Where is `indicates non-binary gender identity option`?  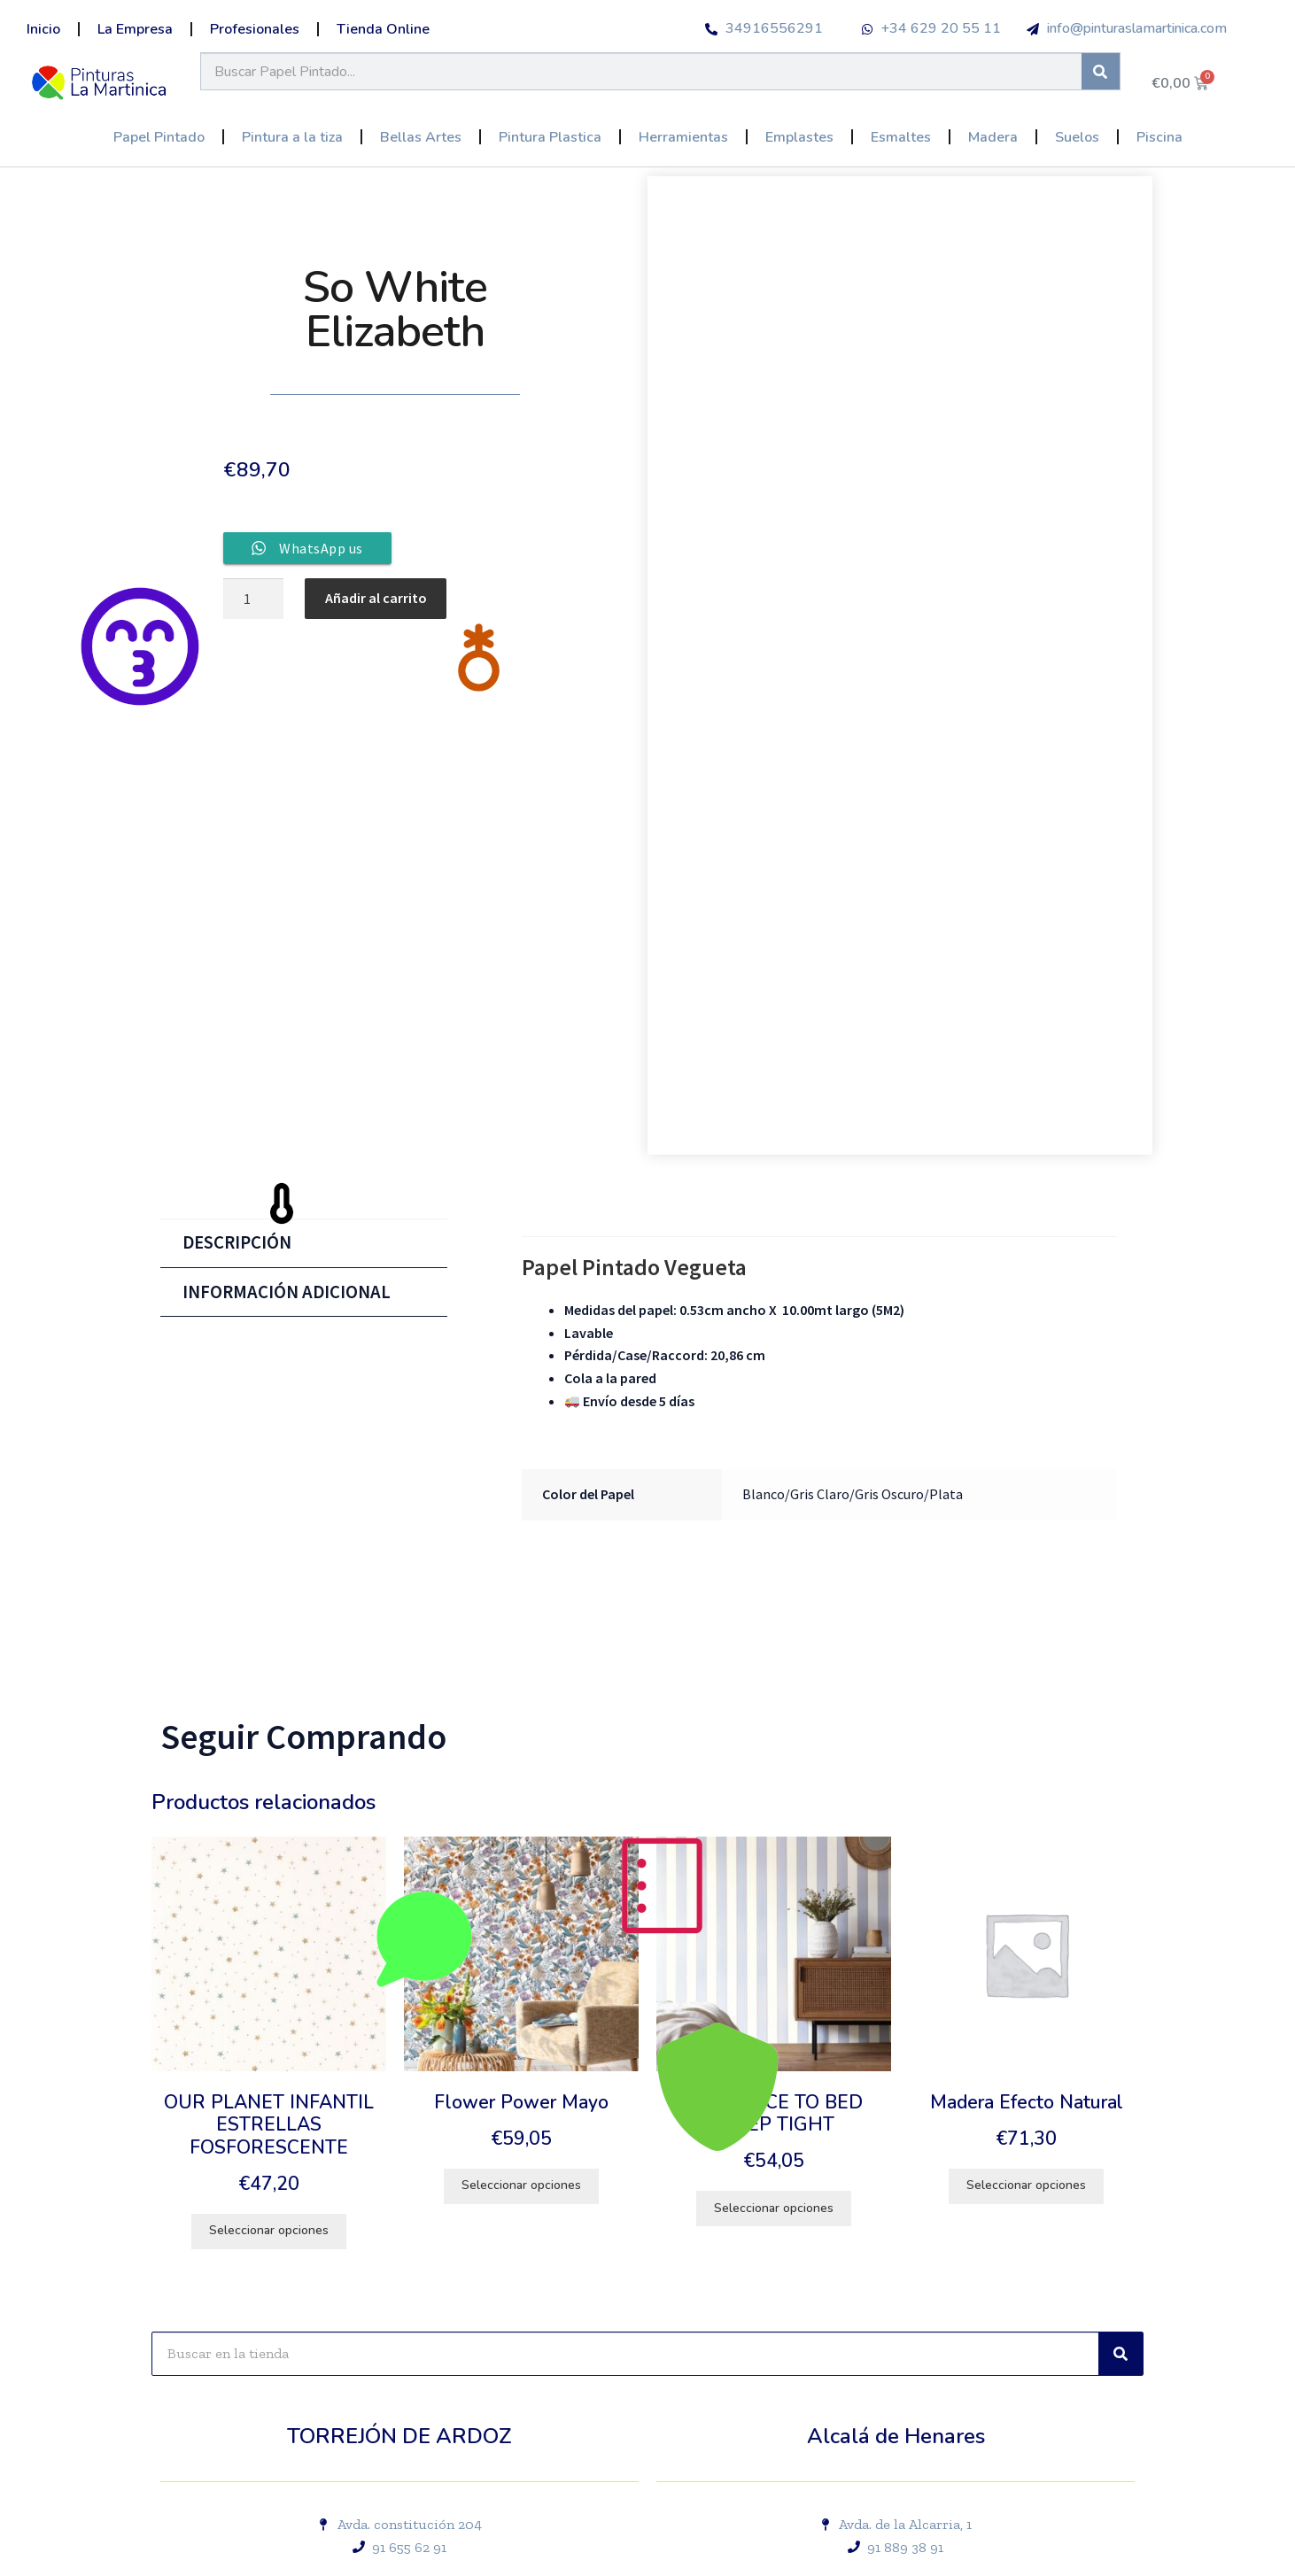
indicates non-binary gender identity option is located at coordinates (478, 657).